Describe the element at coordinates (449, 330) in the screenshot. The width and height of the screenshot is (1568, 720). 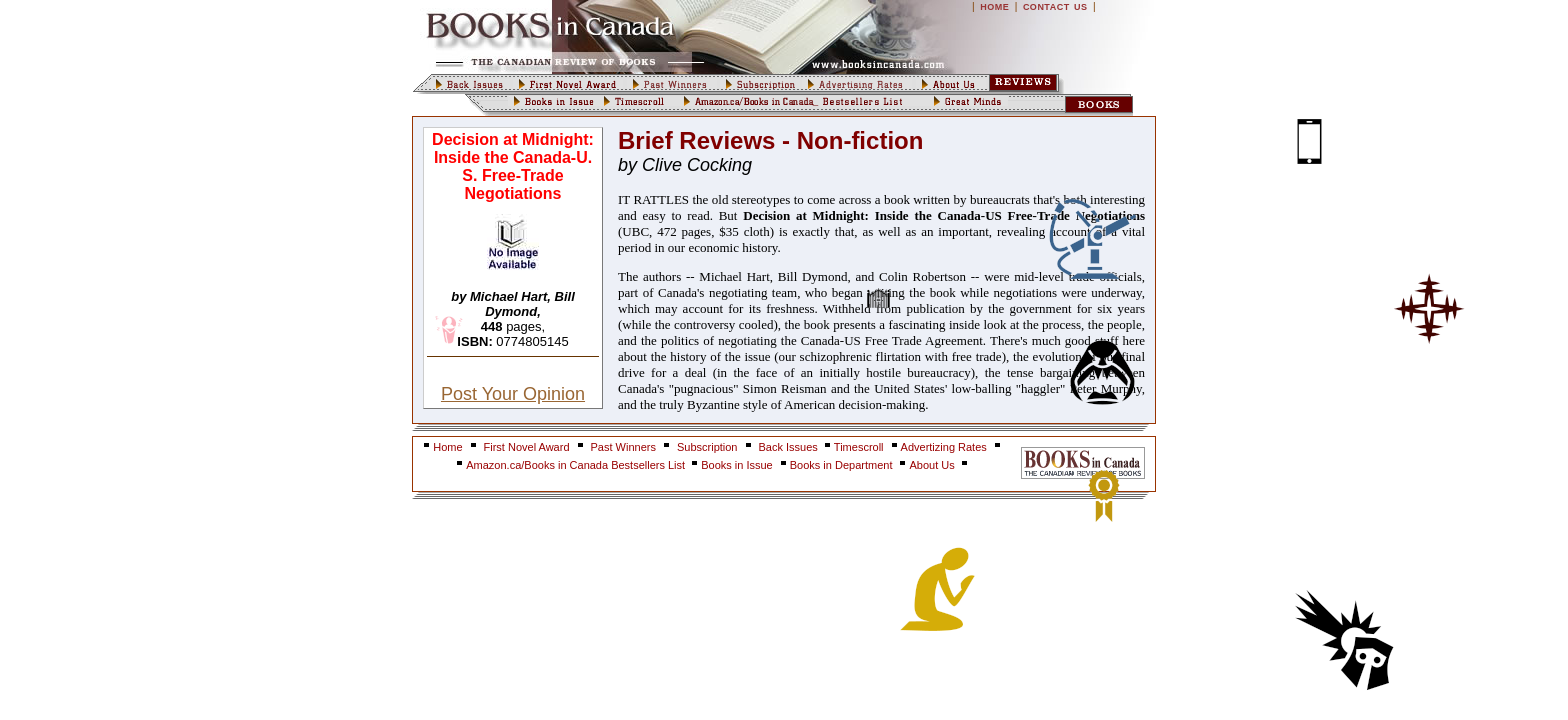
I see `indicates sleep mode or rest state` at that location.